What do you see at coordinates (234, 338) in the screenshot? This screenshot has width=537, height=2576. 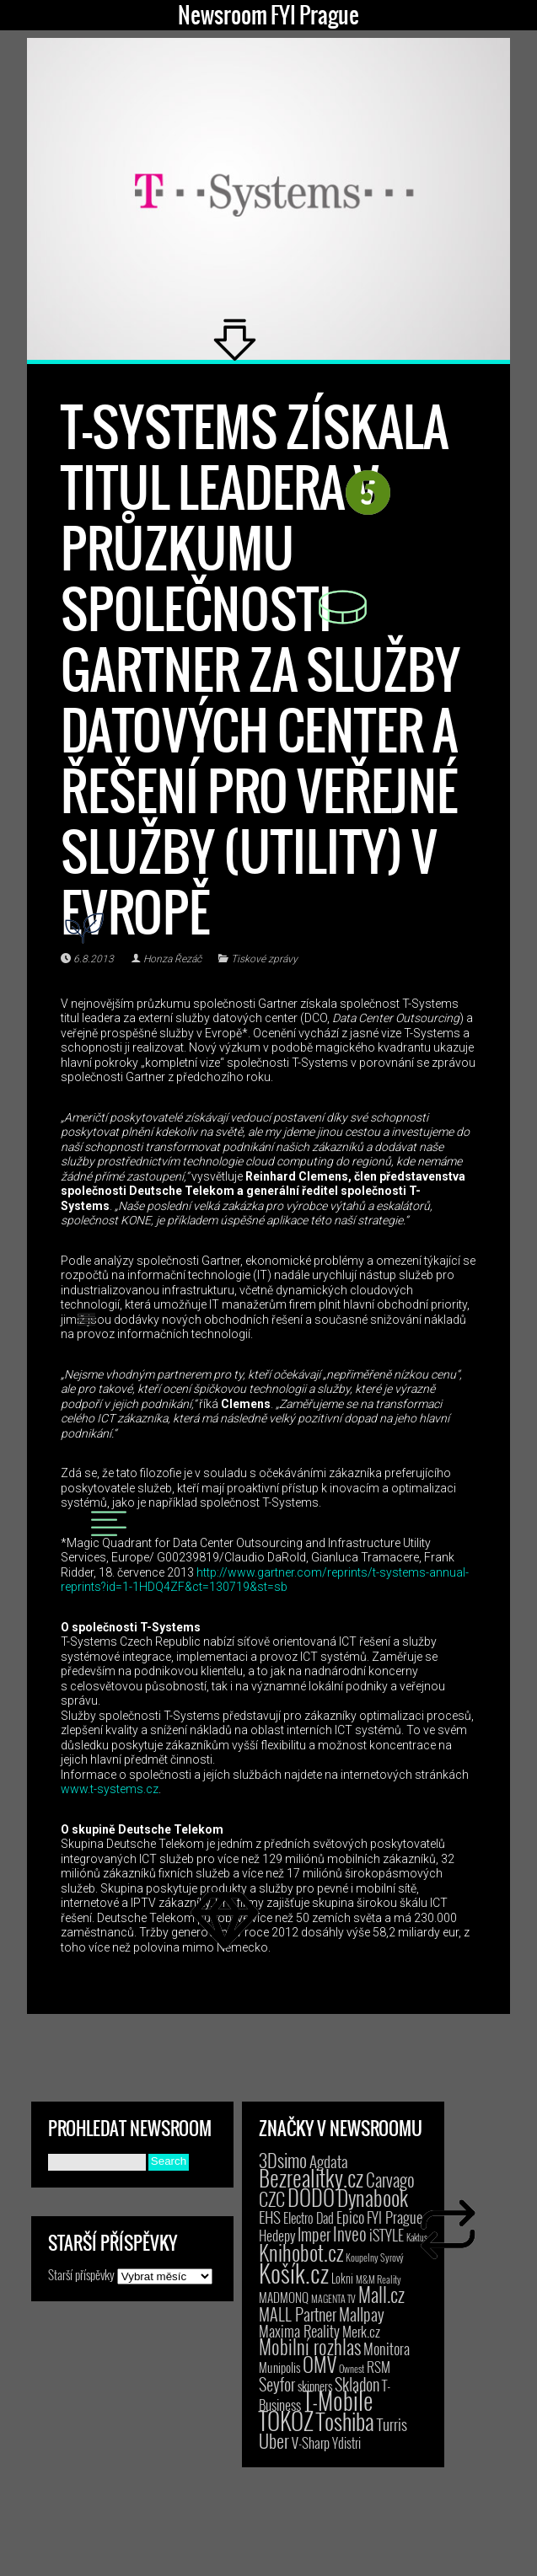 I see `download file or content` at bounding box center [234, 338].